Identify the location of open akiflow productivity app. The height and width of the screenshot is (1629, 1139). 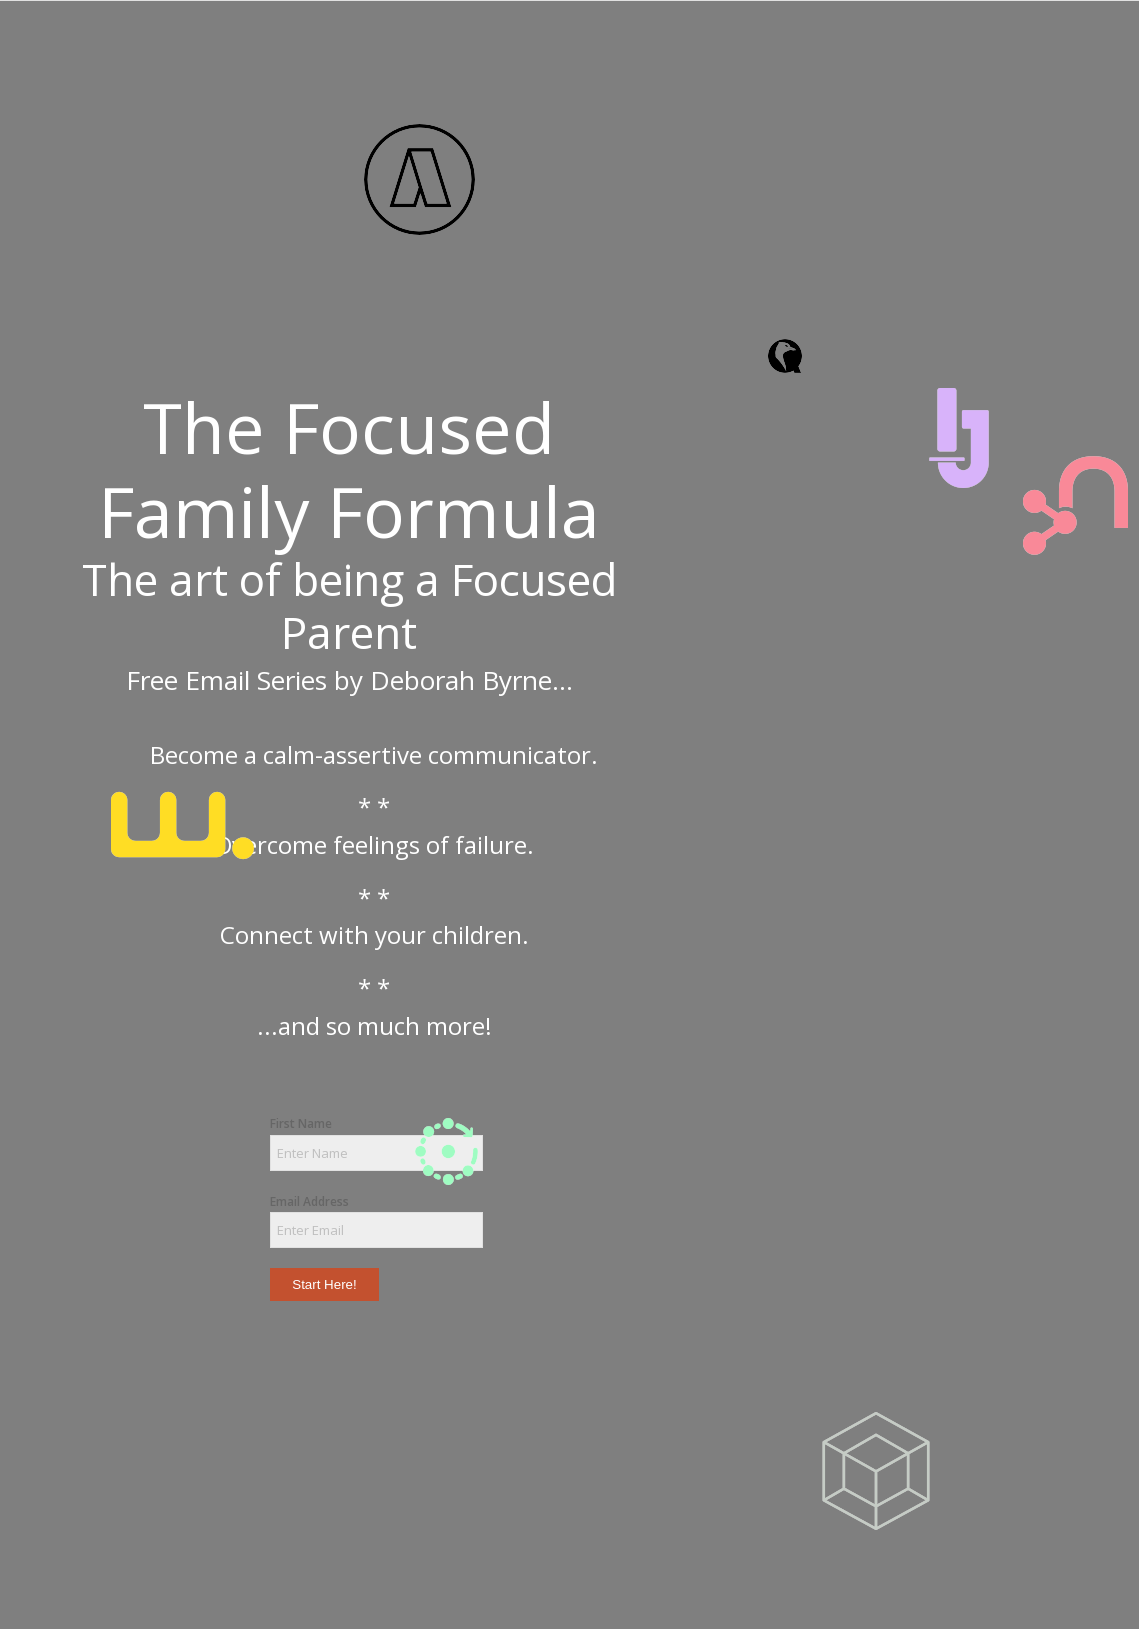
(419, 179).